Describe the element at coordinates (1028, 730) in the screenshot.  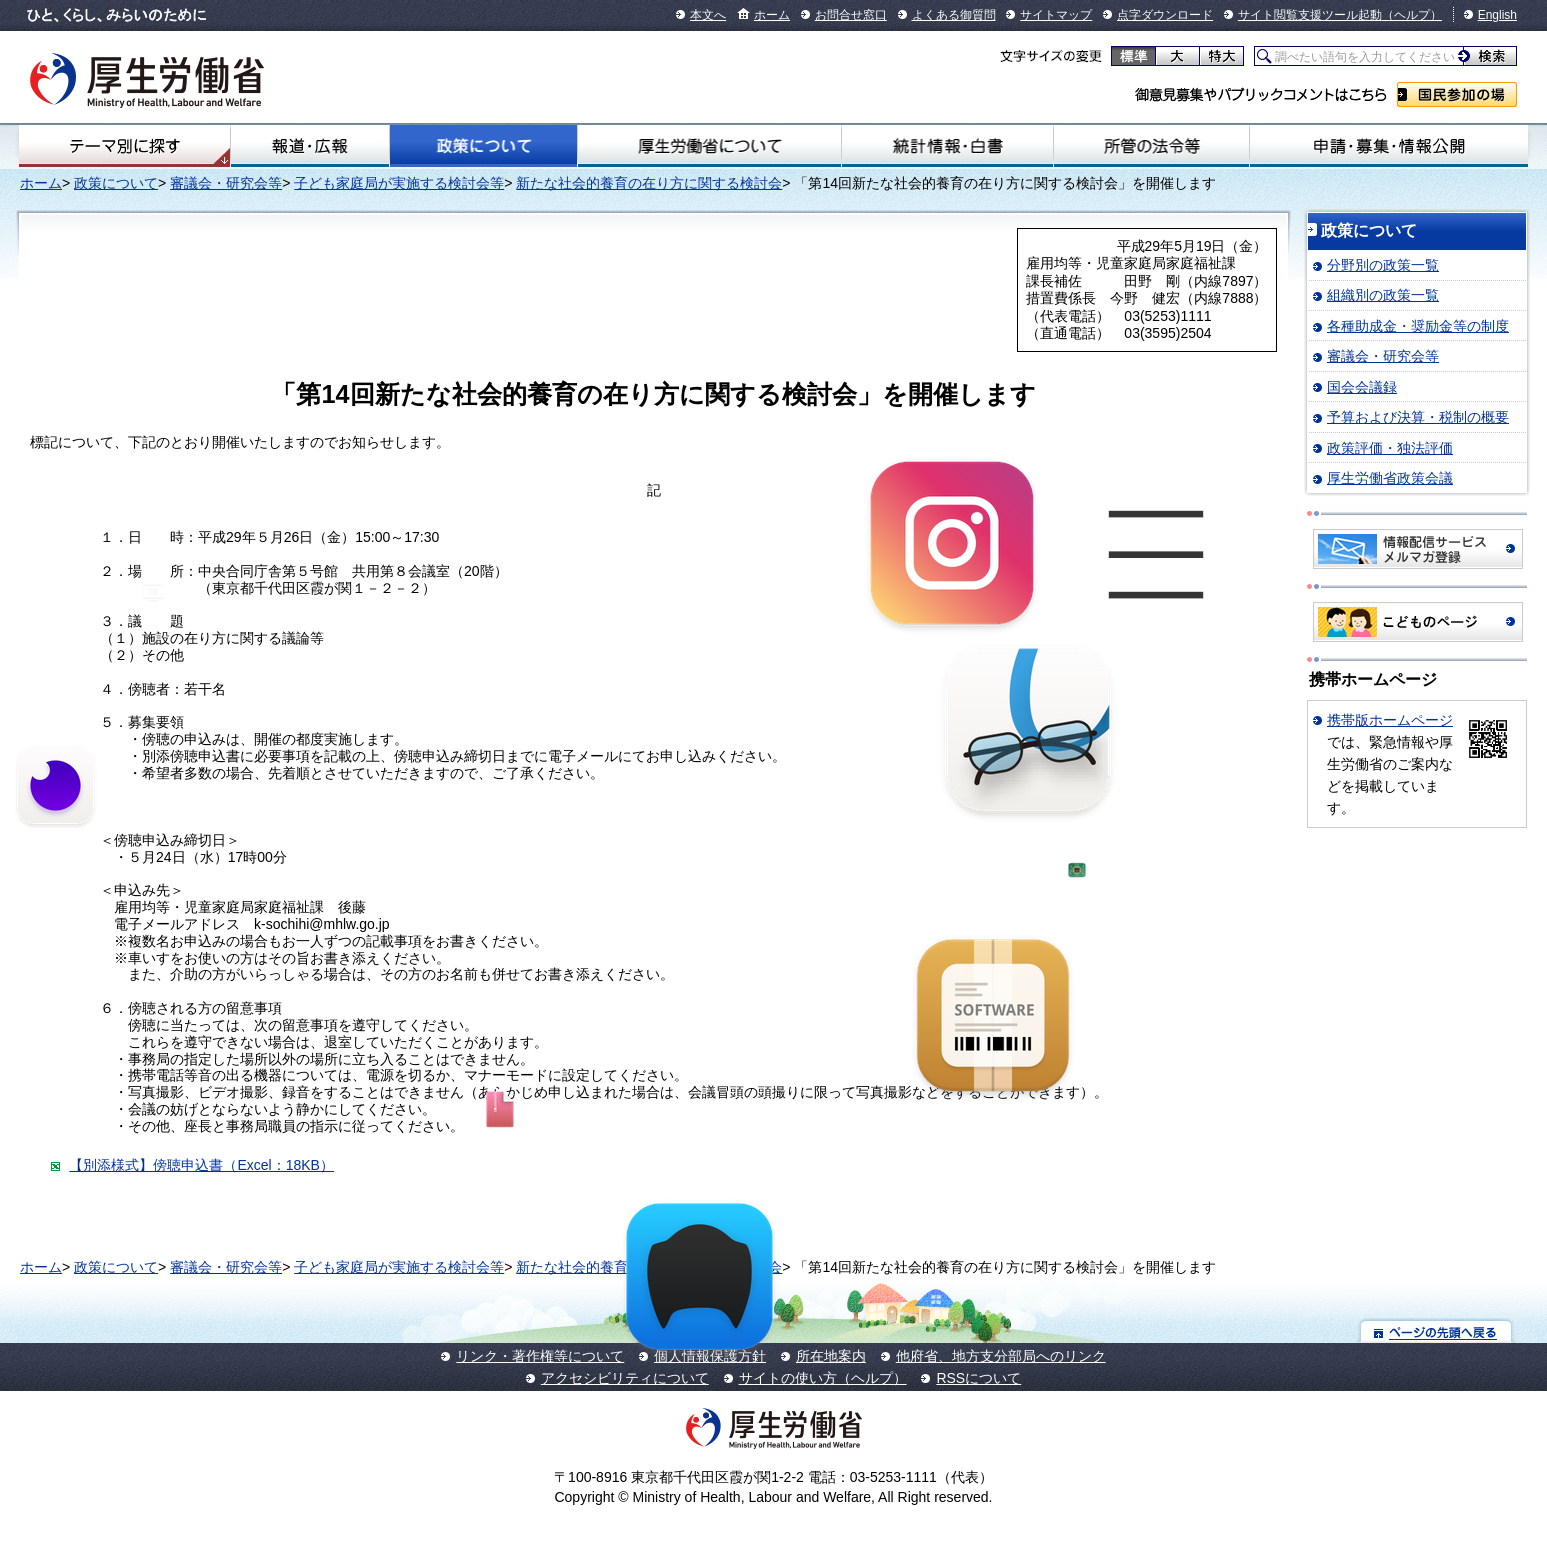
I see `open okular document viewer` at that location.